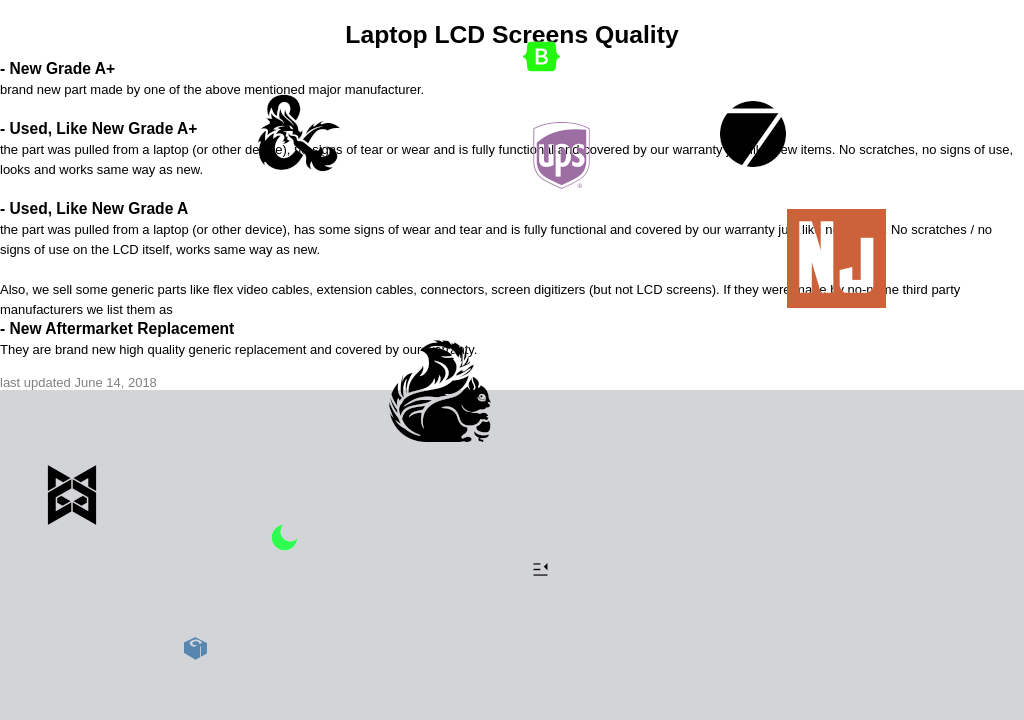  What do you see at coordinates (836, 258) in the screenshot?
I see `nunjucks templating engine logo` at bounding box center [836, 258].